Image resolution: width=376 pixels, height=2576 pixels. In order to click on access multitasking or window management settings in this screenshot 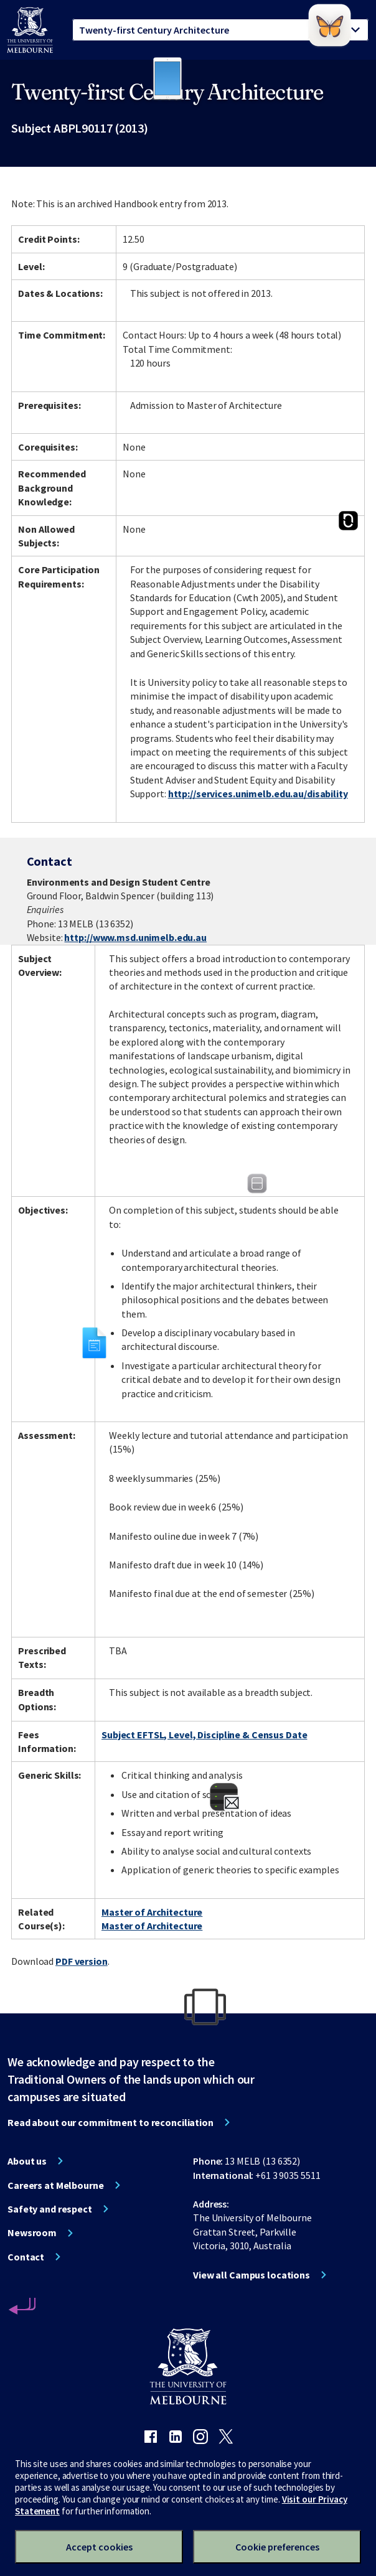, I will do `click(205, 2007)`.